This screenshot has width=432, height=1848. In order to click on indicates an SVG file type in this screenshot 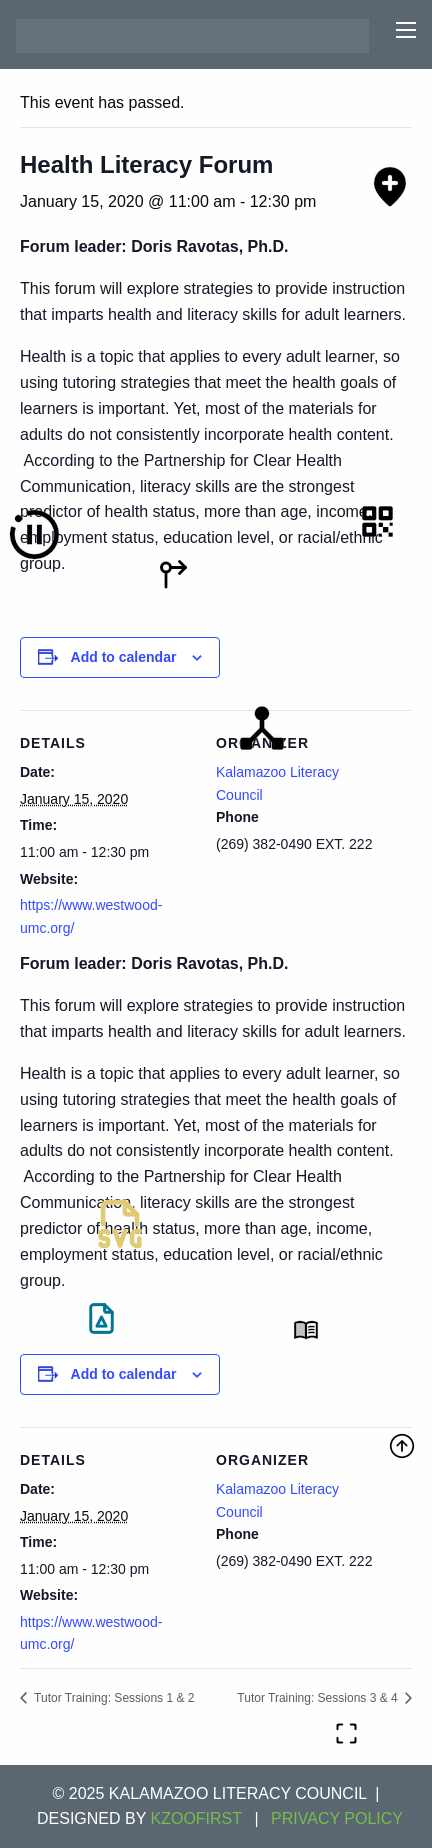, I will do `click(120, 1224)`.